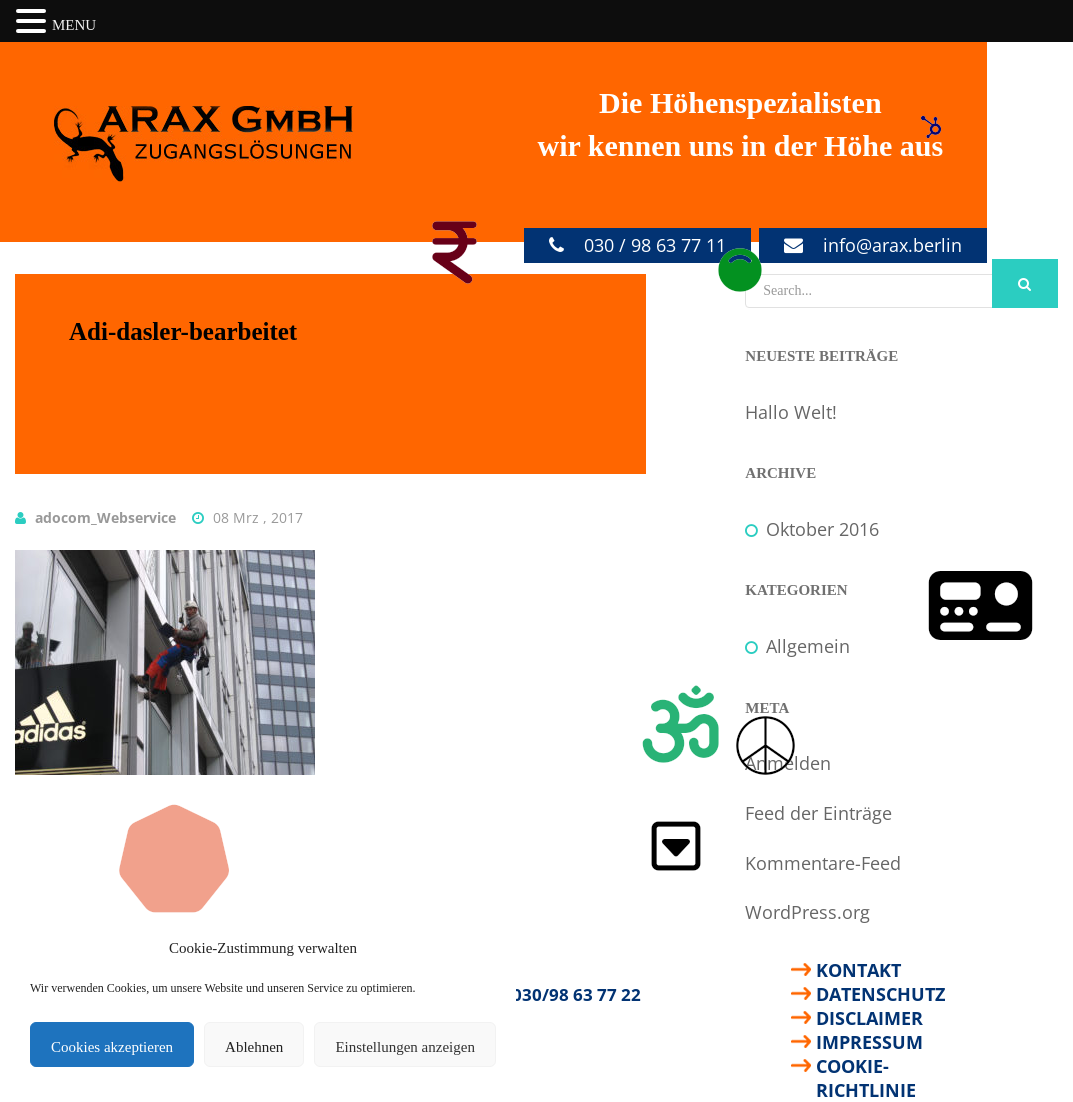  I want to click on expand dropdown menu, so click(676, 846).